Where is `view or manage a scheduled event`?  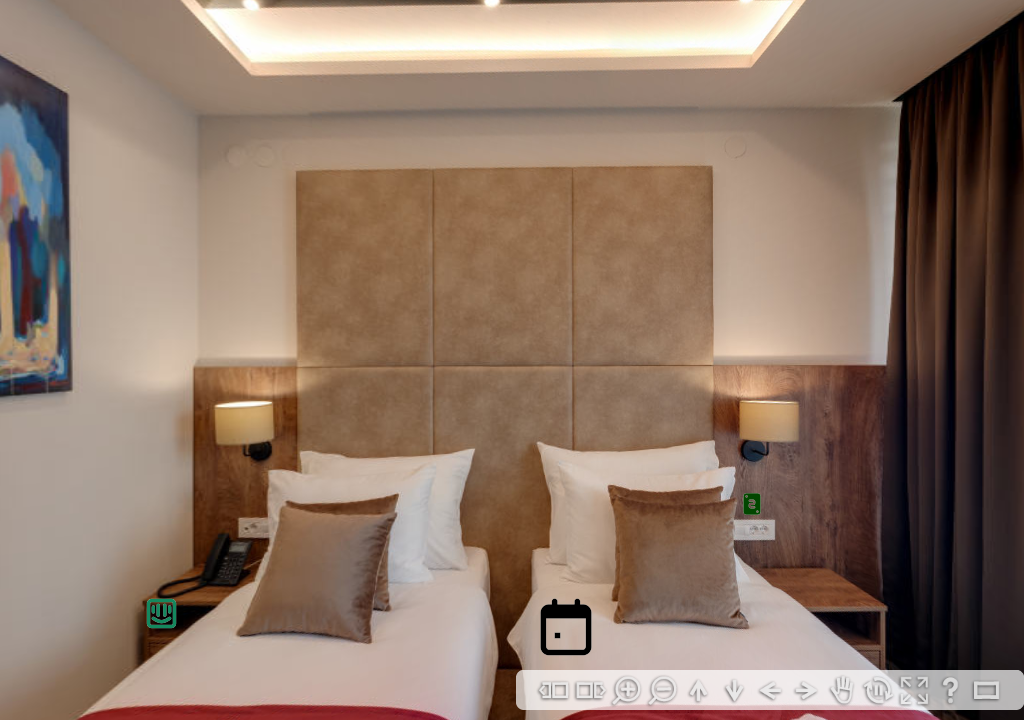
view or manage a scheduled event is located at coordinates (566, 627).